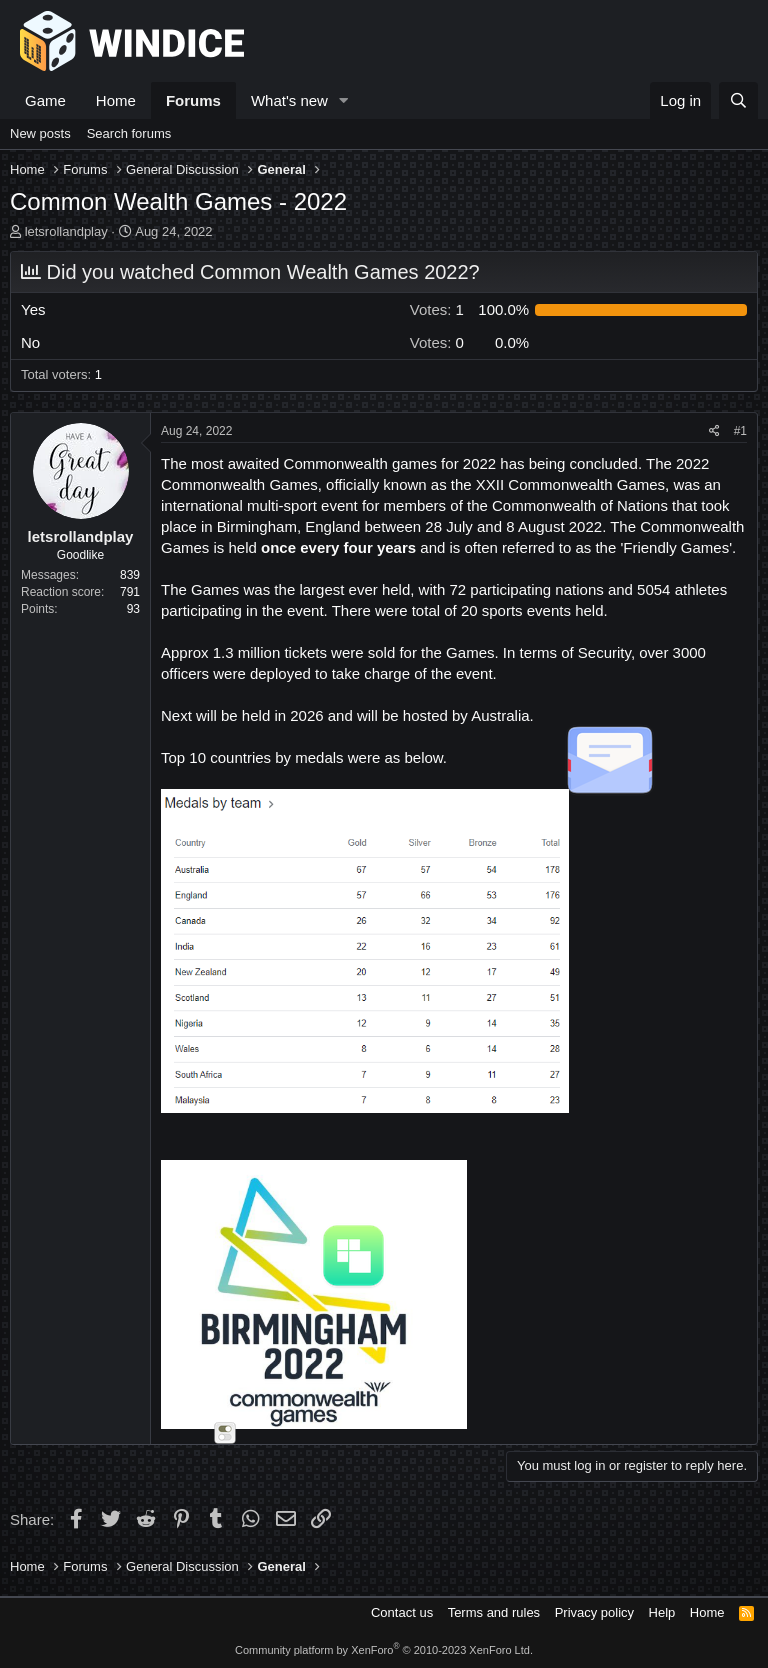 The width and height of the screenshot is (768, 1668). Describe the element at coordinates (353, 1255) in the screenshot. I see `open window tiling and arrangement controls` at that location.